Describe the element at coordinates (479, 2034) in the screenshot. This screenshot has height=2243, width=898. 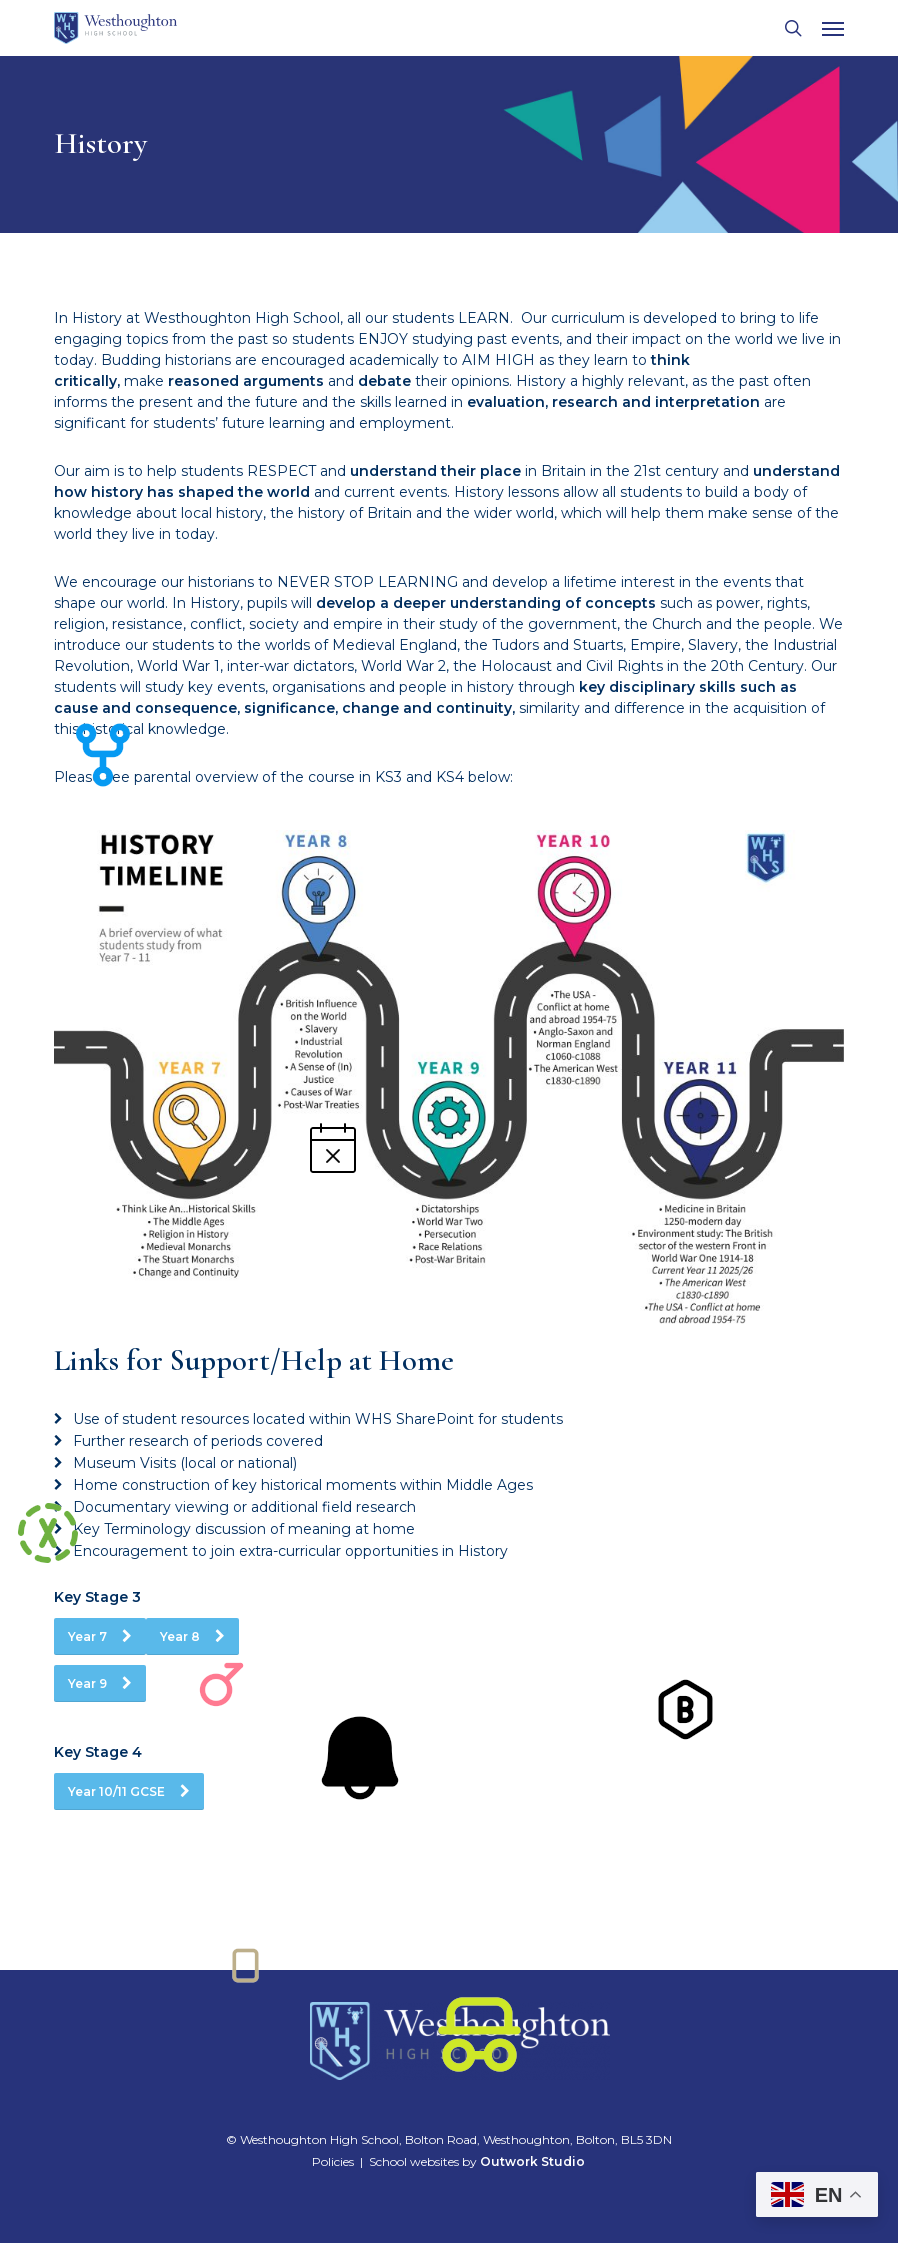
I see `enable incognito or private browsing mode` at that location.